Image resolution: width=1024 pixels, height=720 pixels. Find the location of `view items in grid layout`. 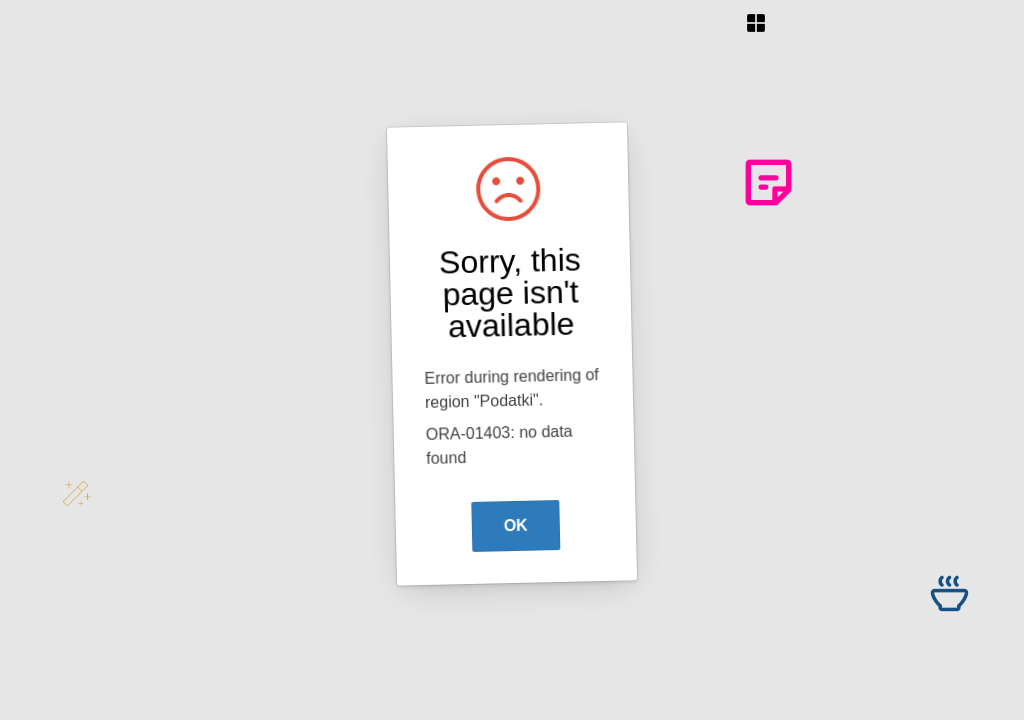

view items in grid layout is located at coordinates (756, 23).